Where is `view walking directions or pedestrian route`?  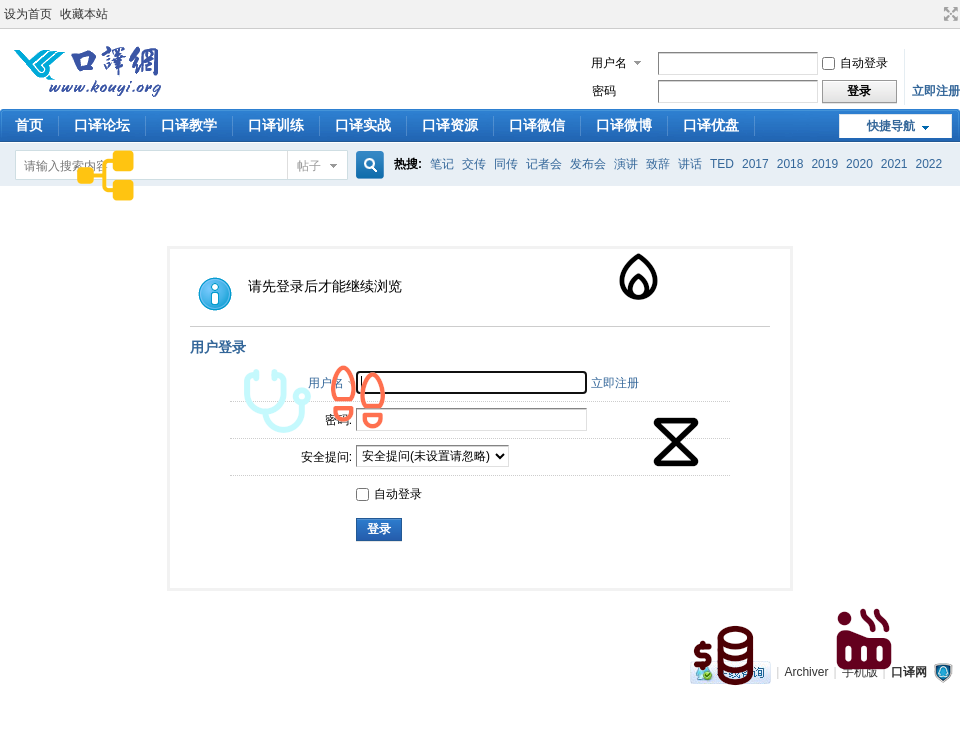
view walking directions or pedestrian route is located at coordinates (358, 397).